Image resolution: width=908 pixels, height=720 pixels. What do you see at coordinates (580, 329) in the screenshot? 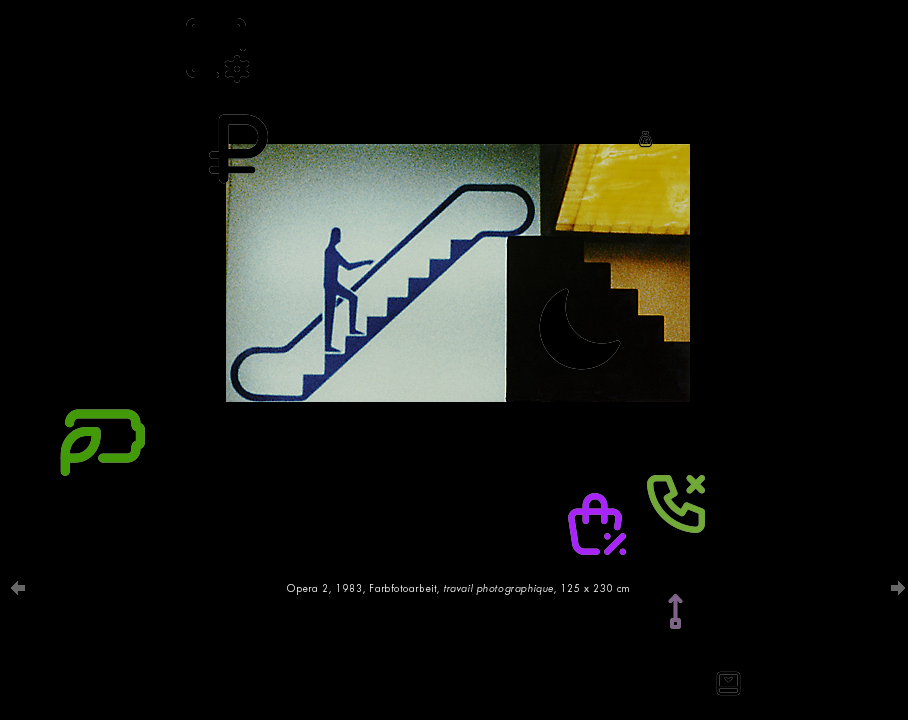
I see `toggle dark mode` at bounding box center [580, 329].